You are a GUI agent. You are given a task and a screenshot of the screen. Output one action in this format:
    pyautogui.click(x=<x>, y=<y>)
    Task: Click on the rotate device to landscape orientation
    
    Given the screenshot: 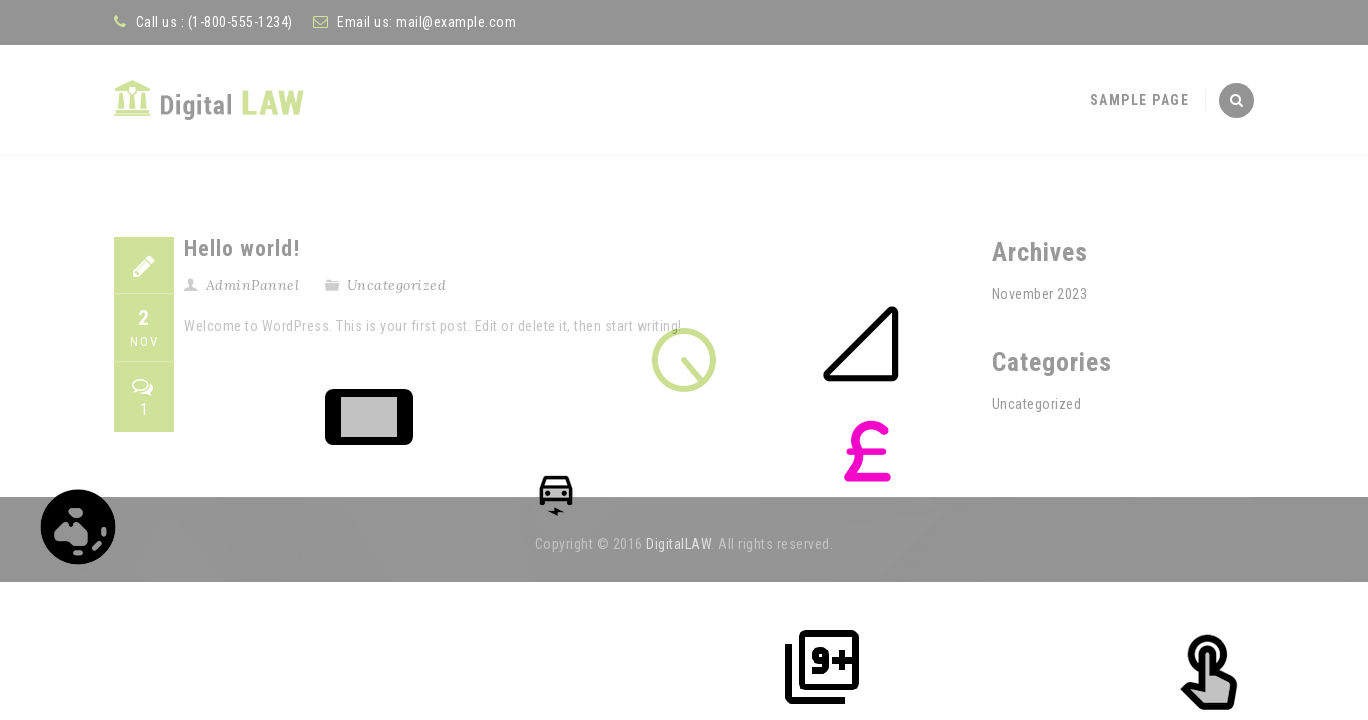 What is the action you would take?
    pyautogui.click(x=369, y=417)
    